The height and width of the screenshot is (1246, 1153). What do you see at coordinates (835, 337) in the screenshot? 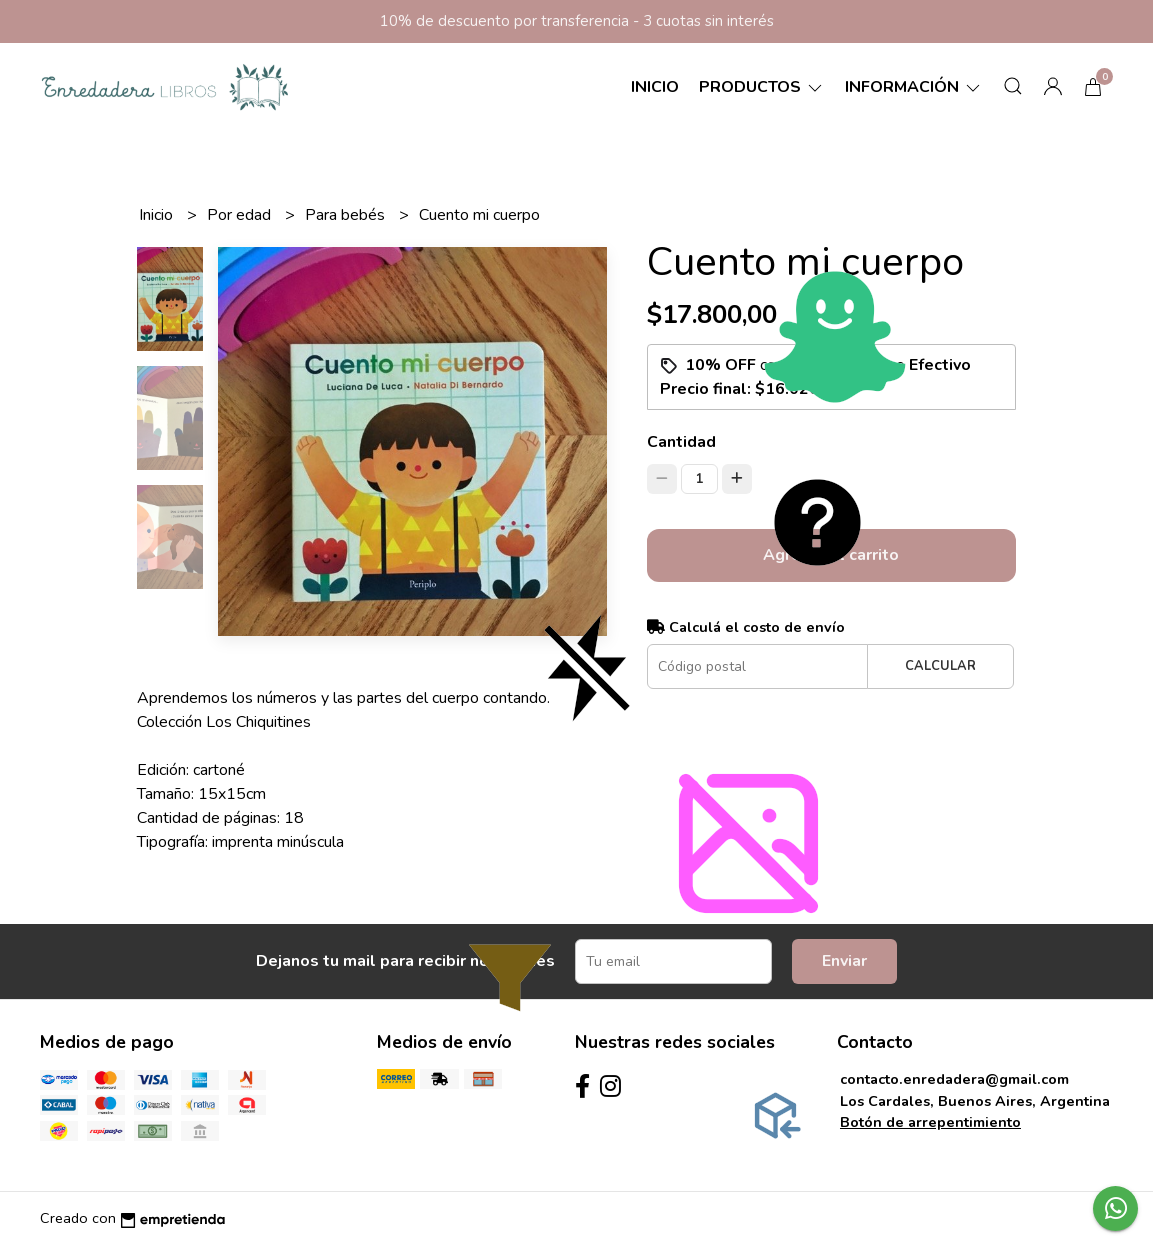
I see `open snapchat app` at bounding box center [835, 337].